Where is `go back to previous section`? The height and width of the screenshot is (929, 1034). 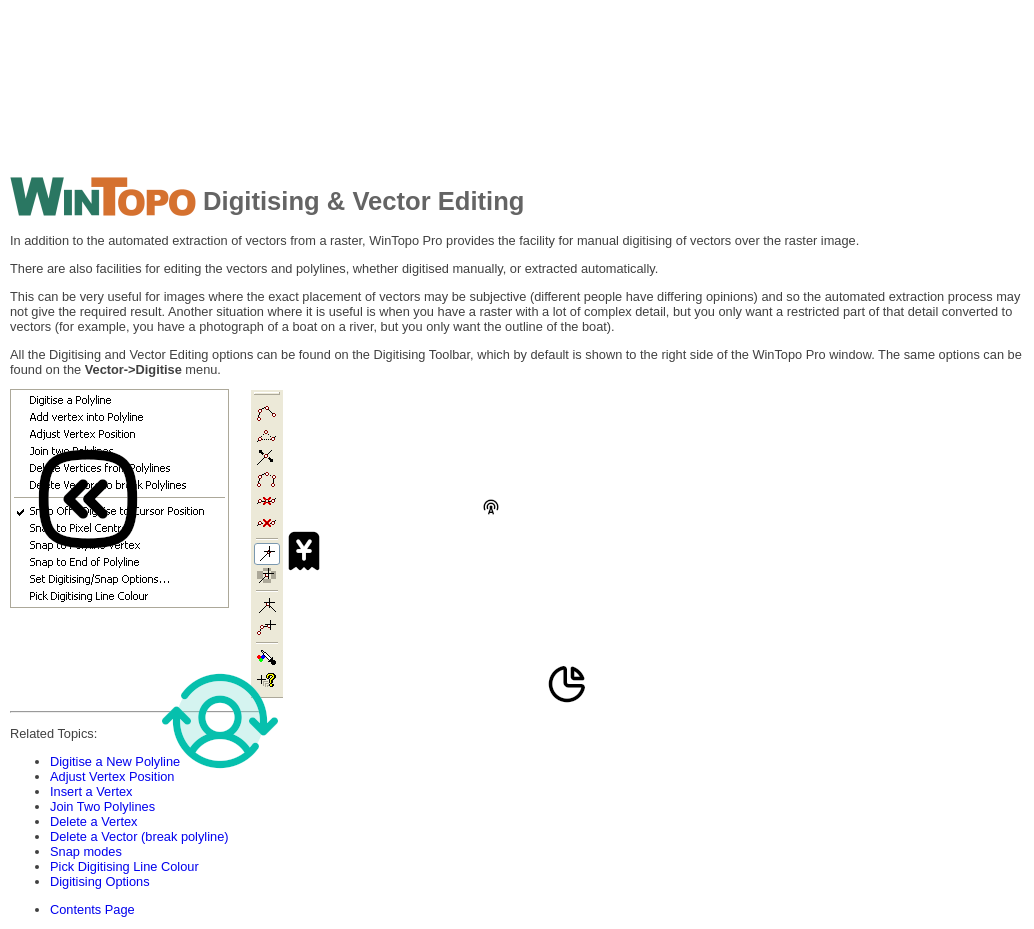 go back to previous section is located at coordinates (88, 499).